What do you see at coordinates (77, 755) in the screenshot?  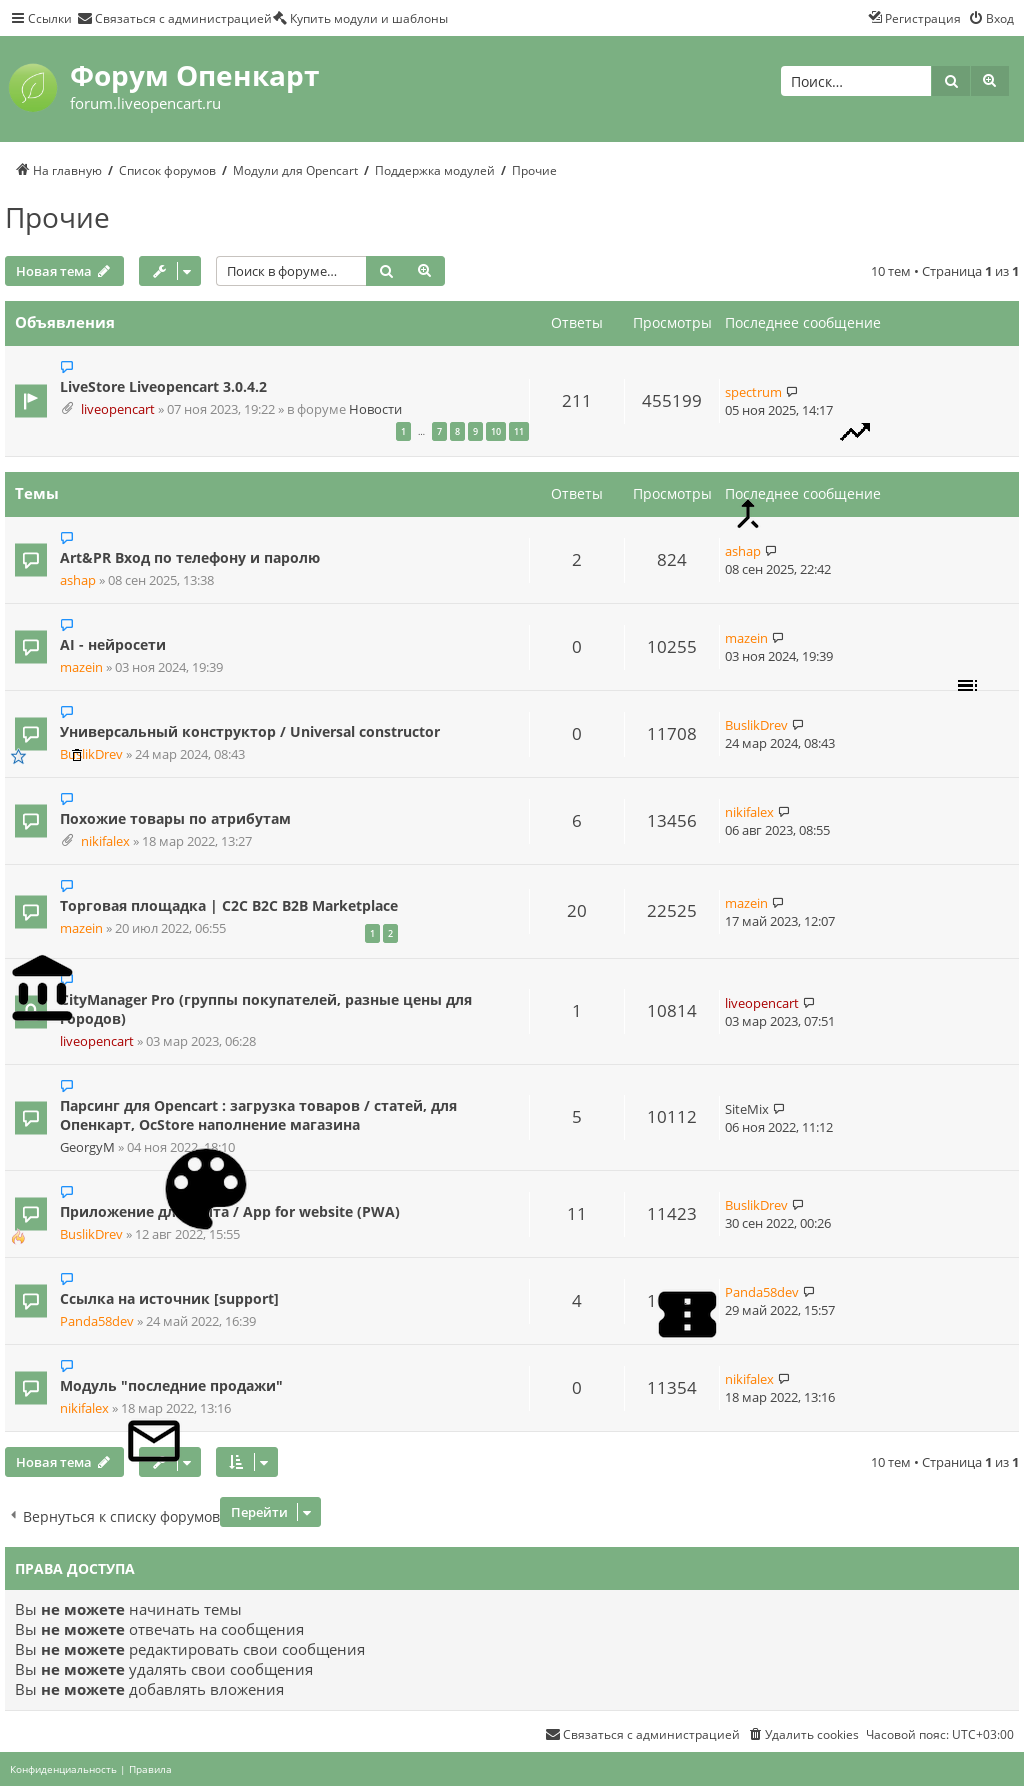 I see `delete an item` at bounding box center [77, 755].